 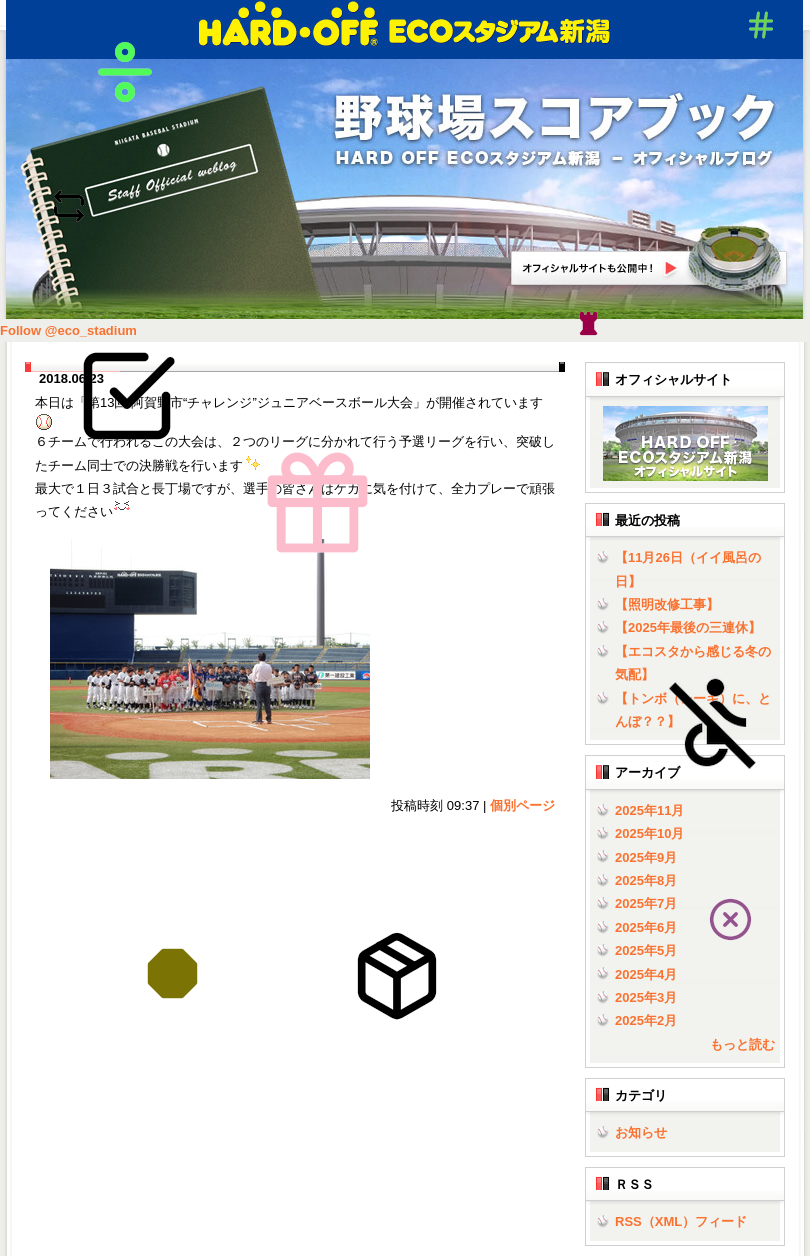 What do you see at coordinates (730, 919) in the screenshot?
I see `close or dismiss a dialog` at bounding box center [730, 919].